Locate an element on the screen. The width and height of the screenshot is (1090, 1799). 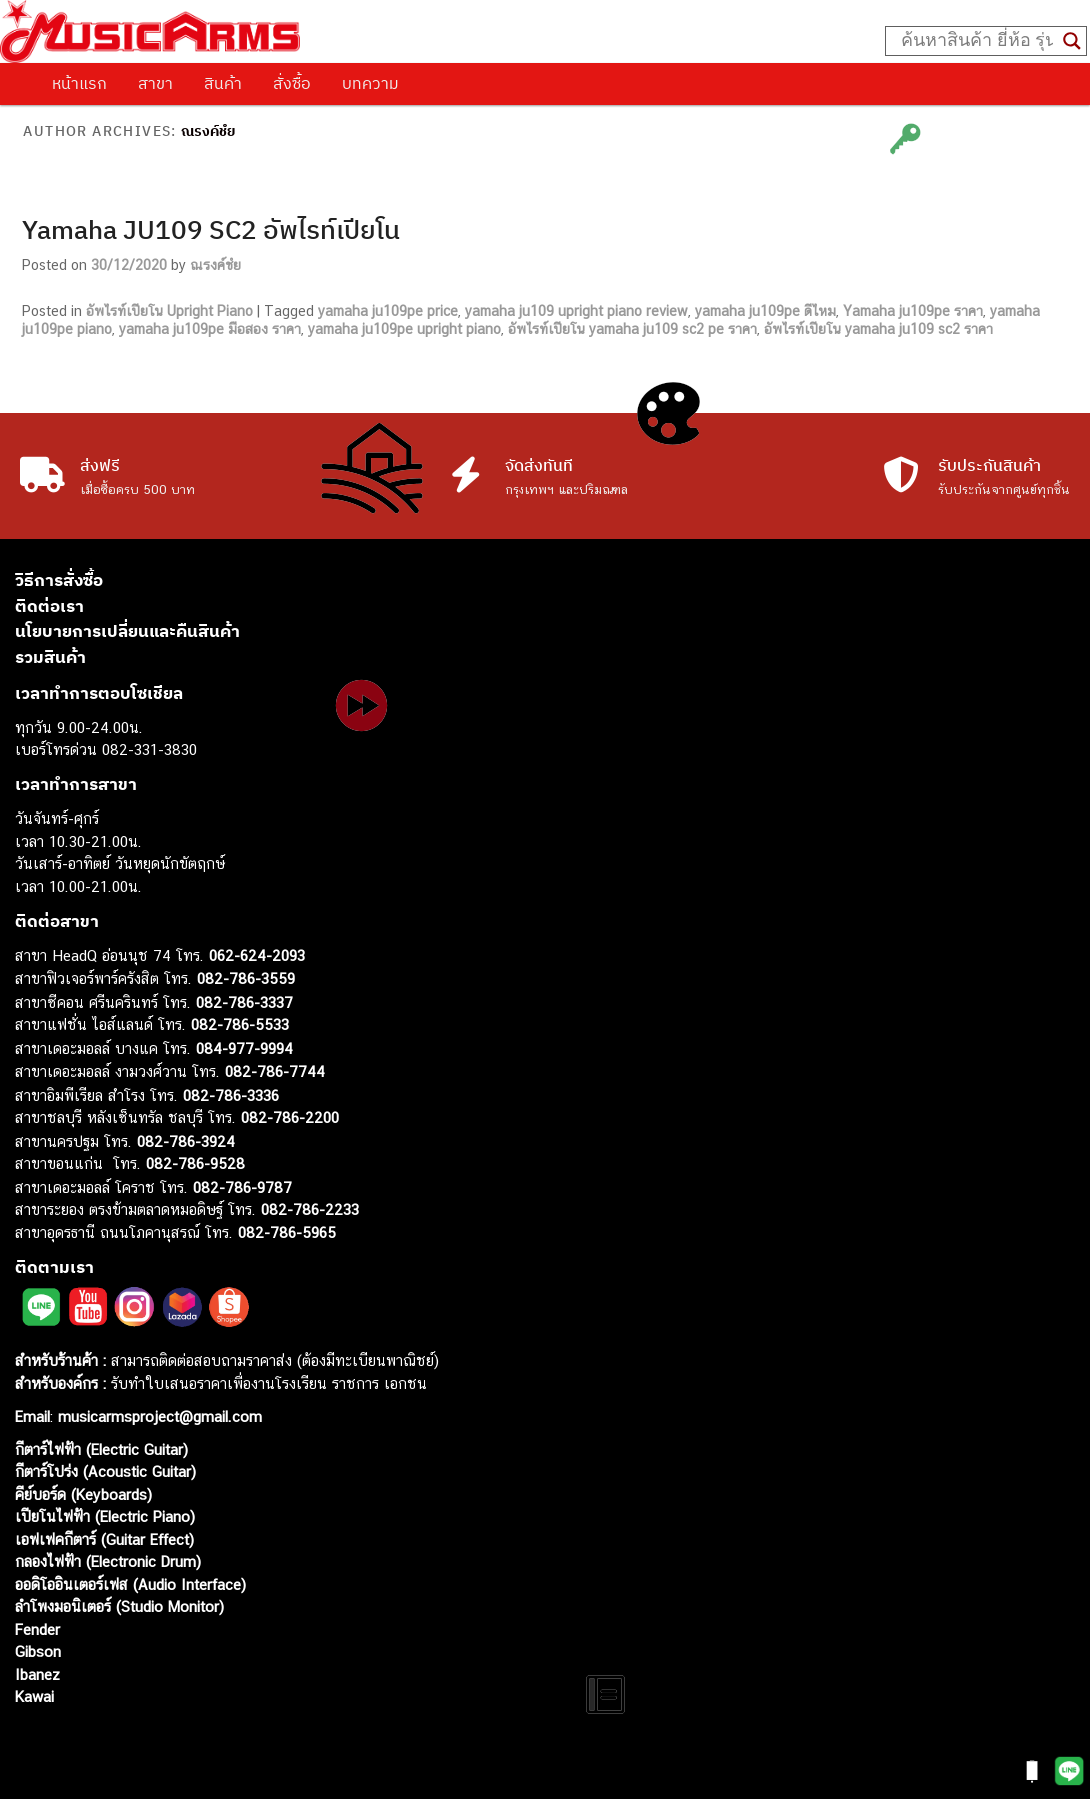
skip to the next track is located at coordinates (361, 705).